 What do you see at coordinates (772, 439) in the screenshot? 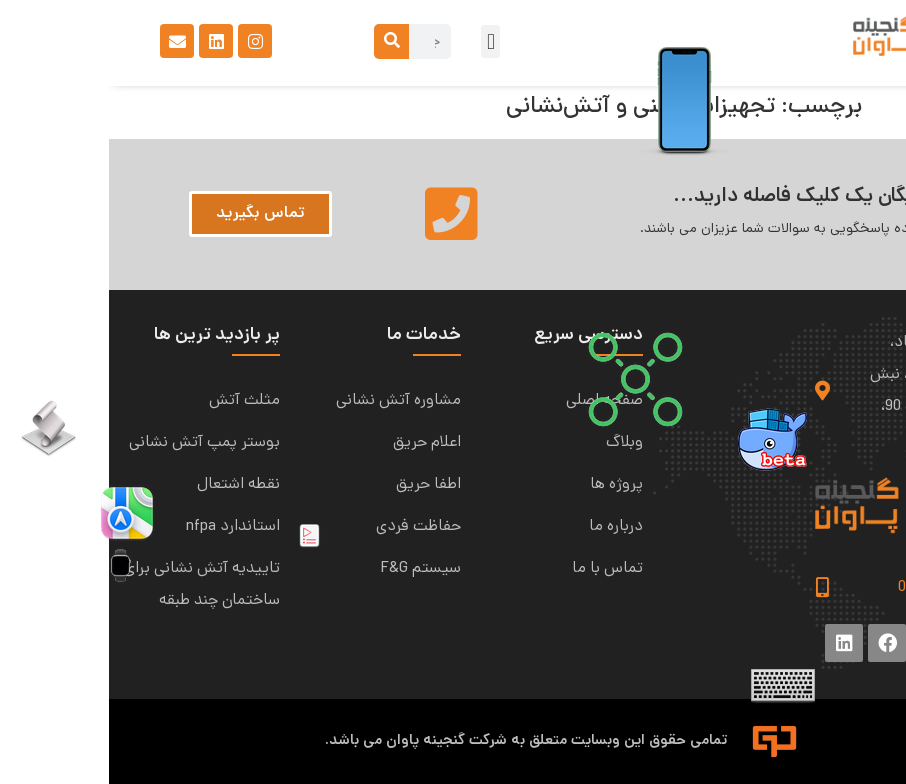
I see `launch Docker container platform` at bounding box center [772, 439].